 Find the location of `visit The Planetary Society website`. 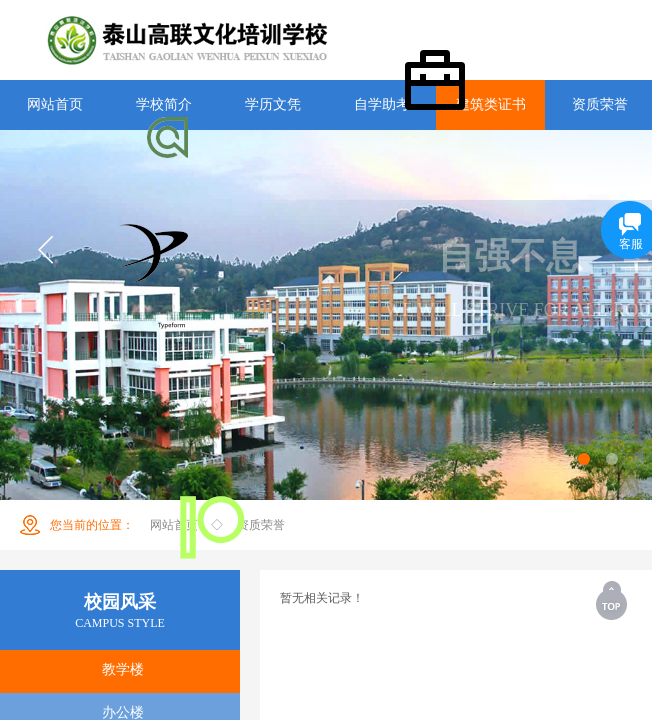

visit The Planetary Society website is located at coordinates (153, 253).